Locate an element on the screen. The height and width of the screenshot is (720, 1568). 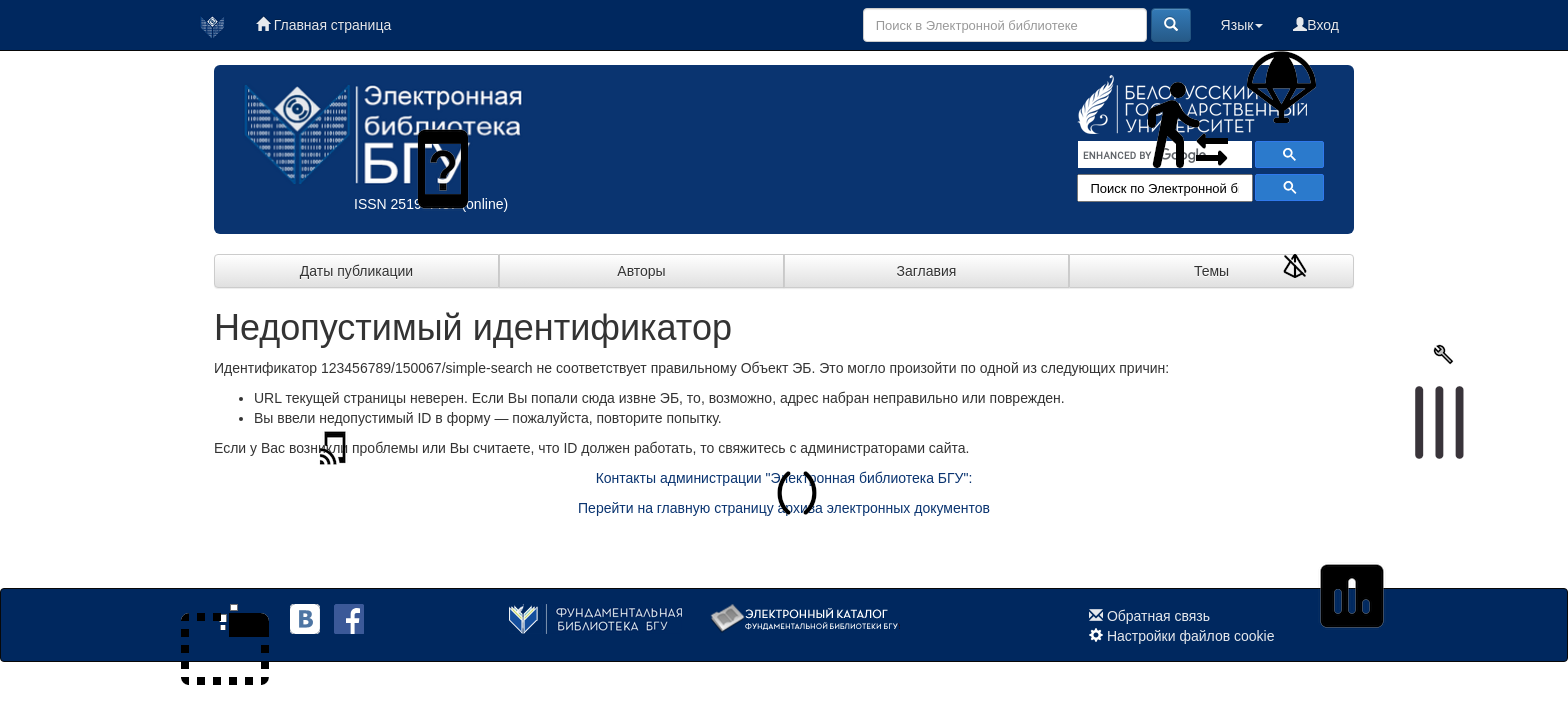
disable or hide pyramid view is located at coordinates (1295, 266).